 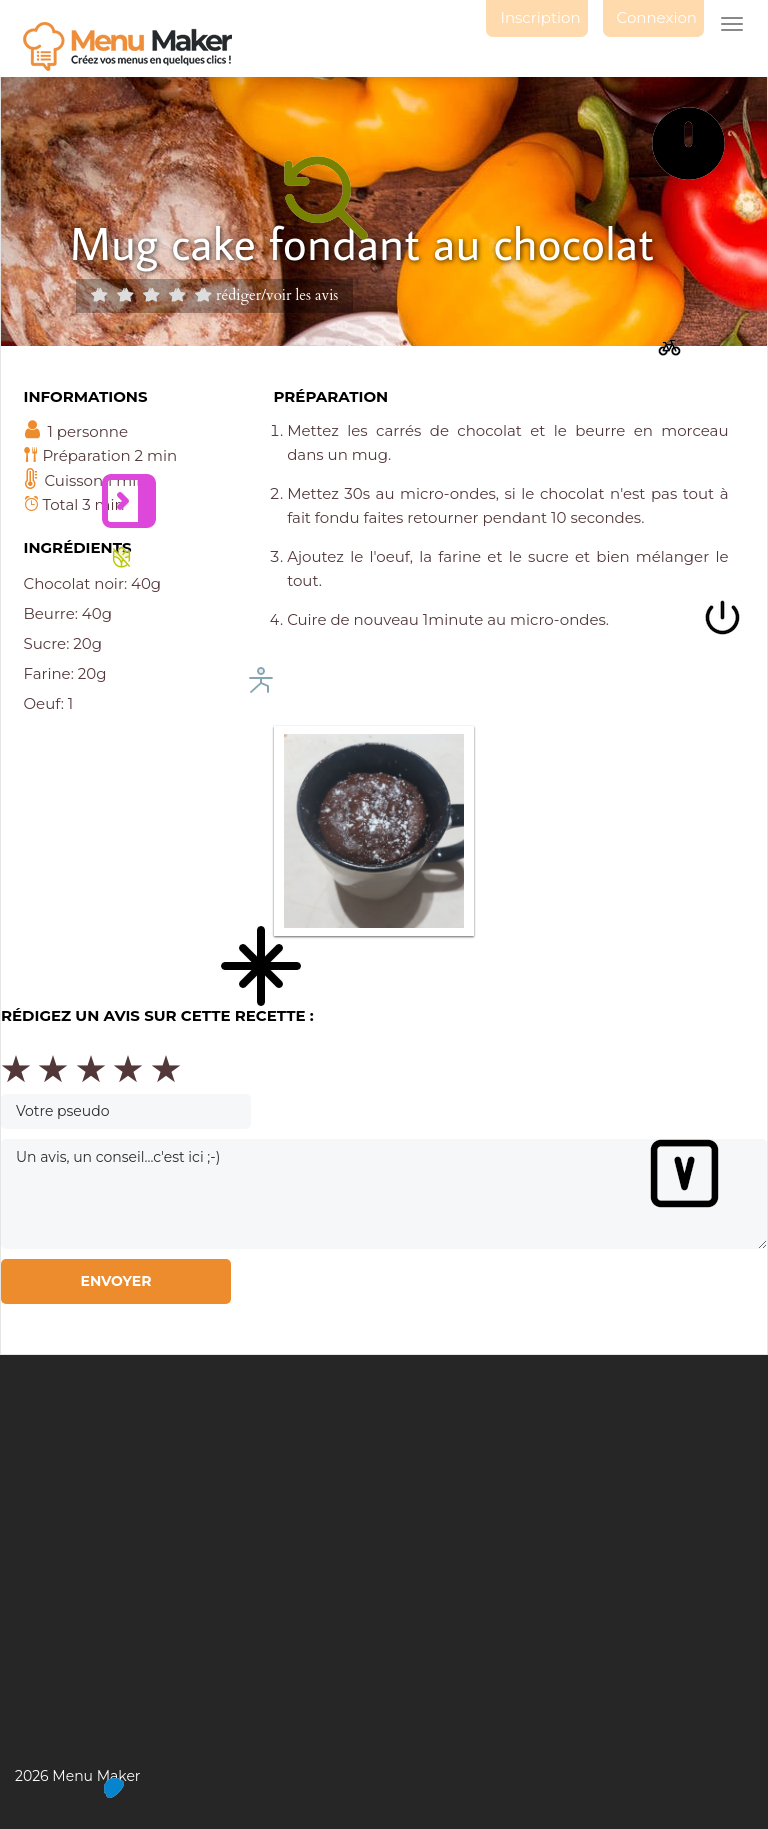 I want to click on power on or off the device, so click(x=722, y=617).